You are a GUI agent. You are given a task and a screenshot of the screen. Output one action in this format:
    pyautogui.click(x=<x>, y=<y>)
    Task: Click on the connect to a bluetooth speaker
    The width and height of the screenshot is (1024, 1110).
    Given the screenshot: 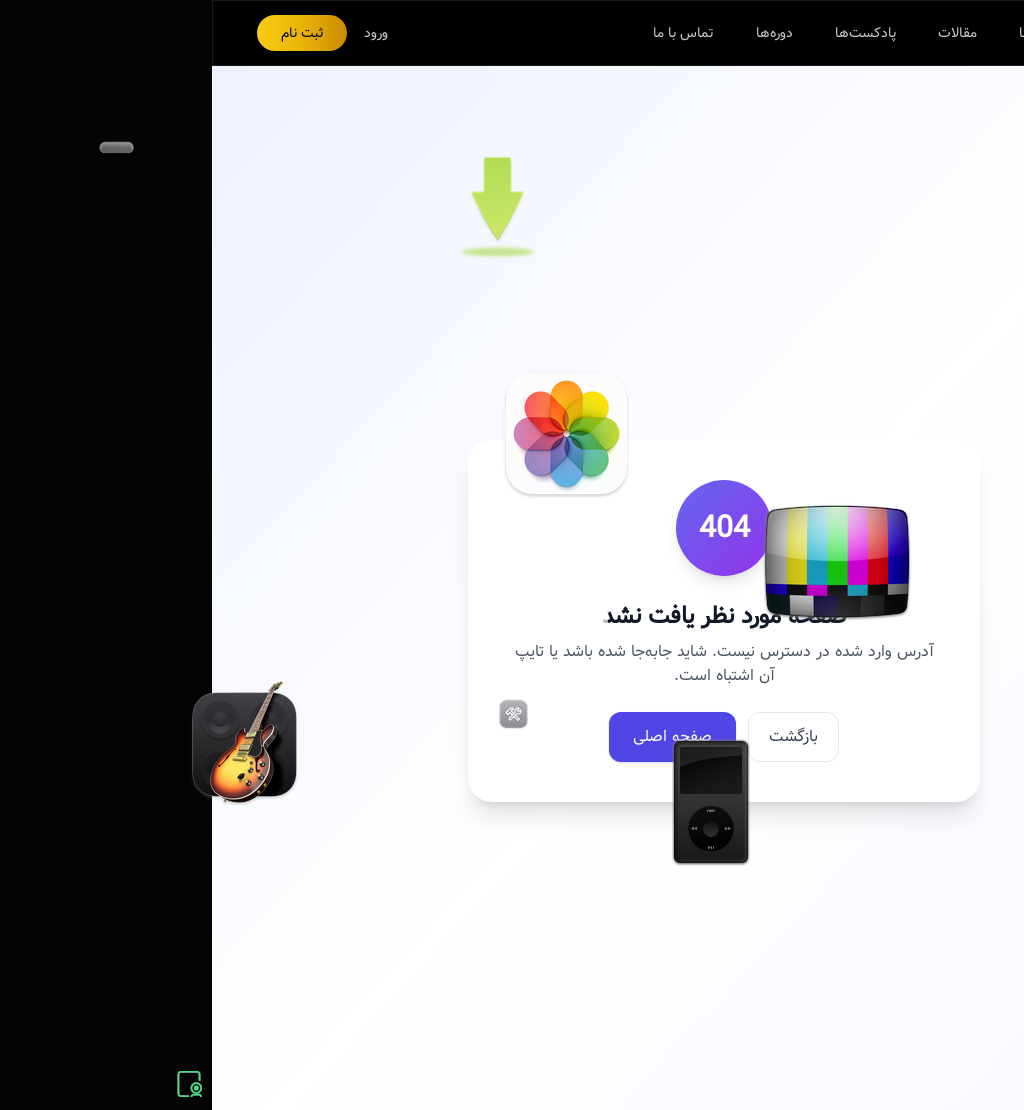 What is the action you would take?
    pyautogui.click(x=116, y=147)
    